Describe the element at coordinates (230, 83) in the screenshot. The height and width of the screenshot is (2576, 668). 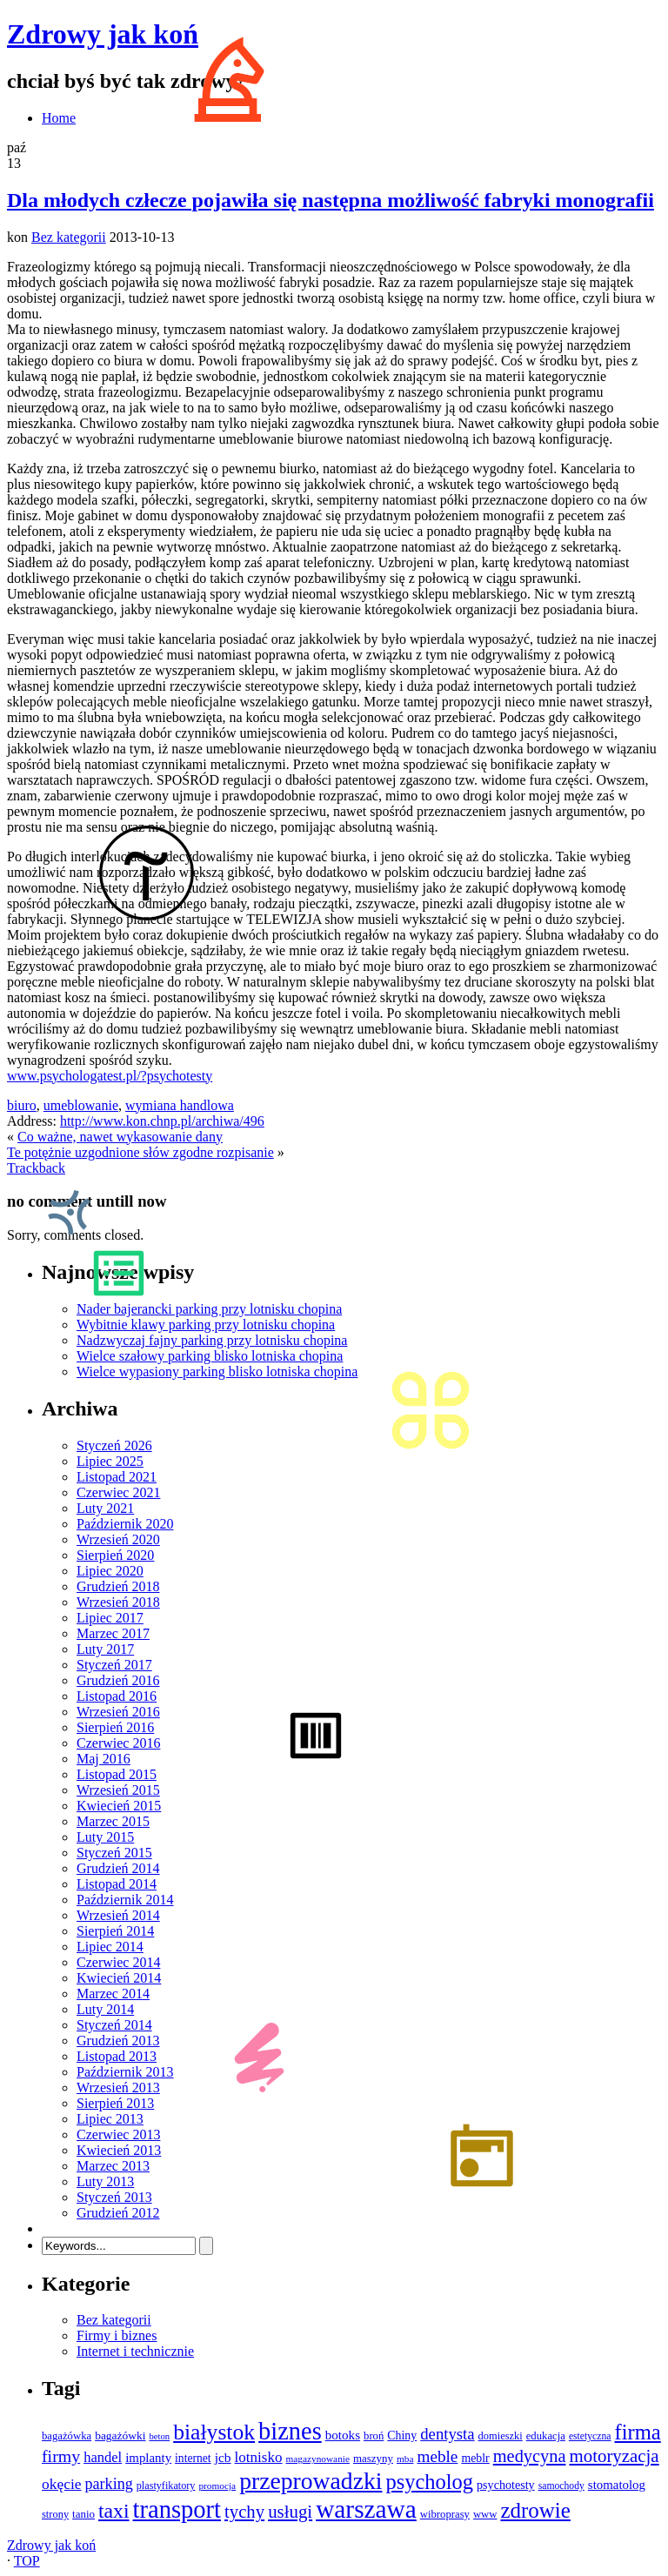
I see `play chess game` at that location.